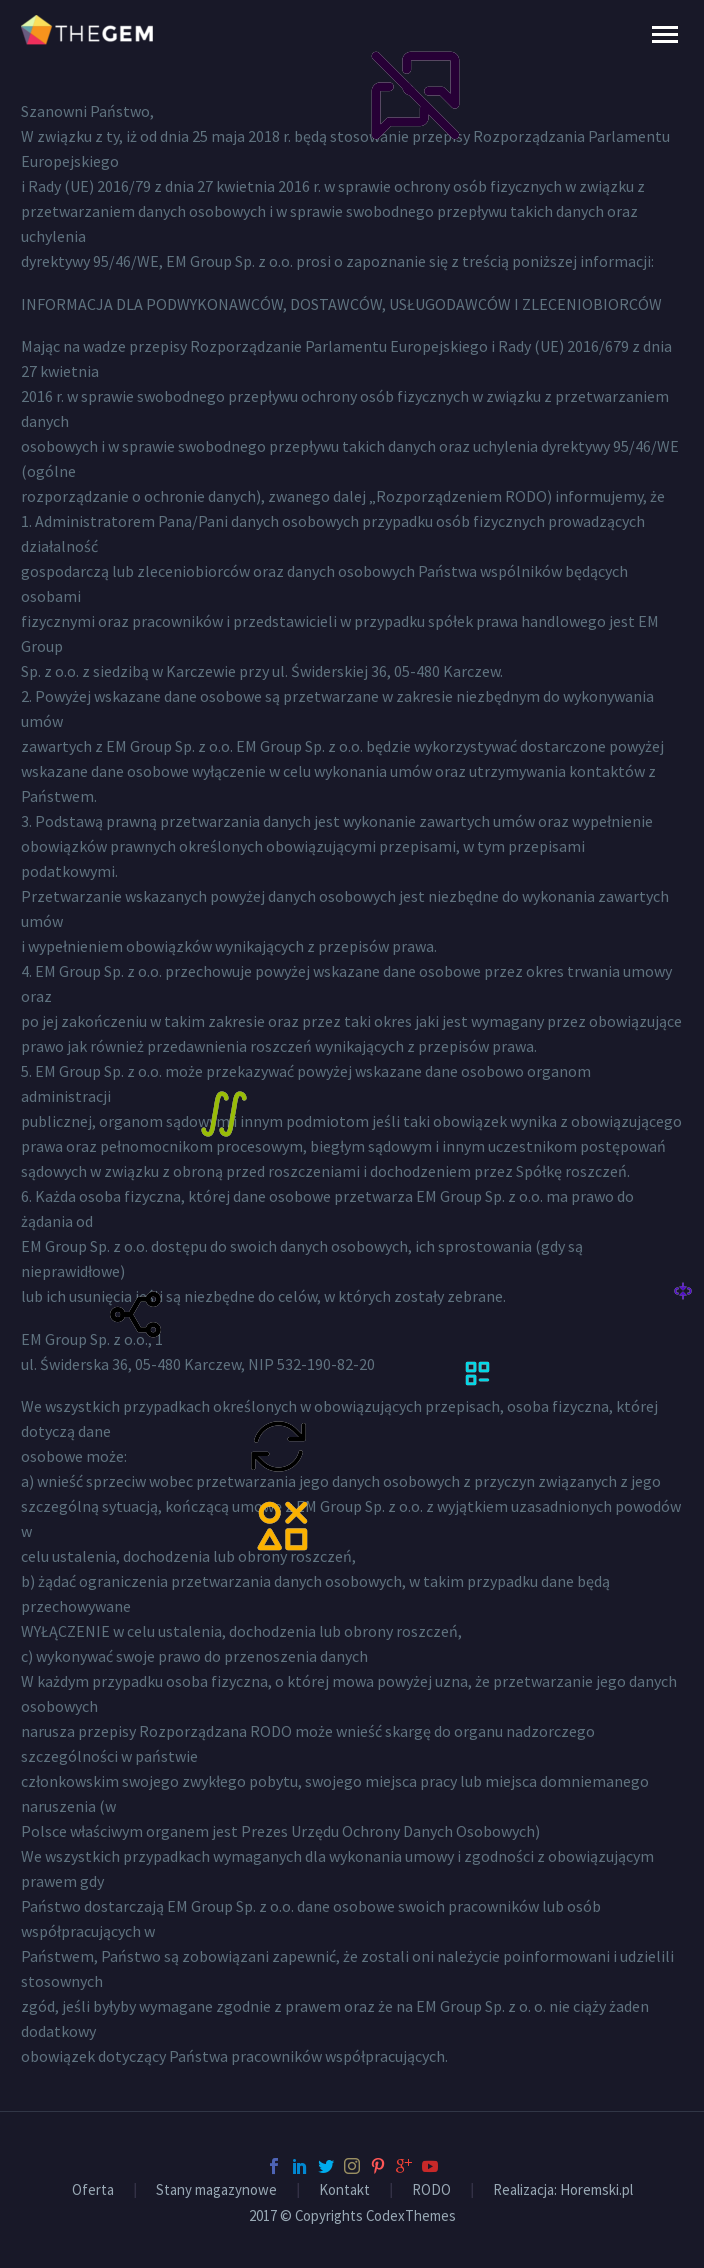 This screenshot has height=2268, width=704. I want to click on mute or disable message notifications, so click(415, 95).